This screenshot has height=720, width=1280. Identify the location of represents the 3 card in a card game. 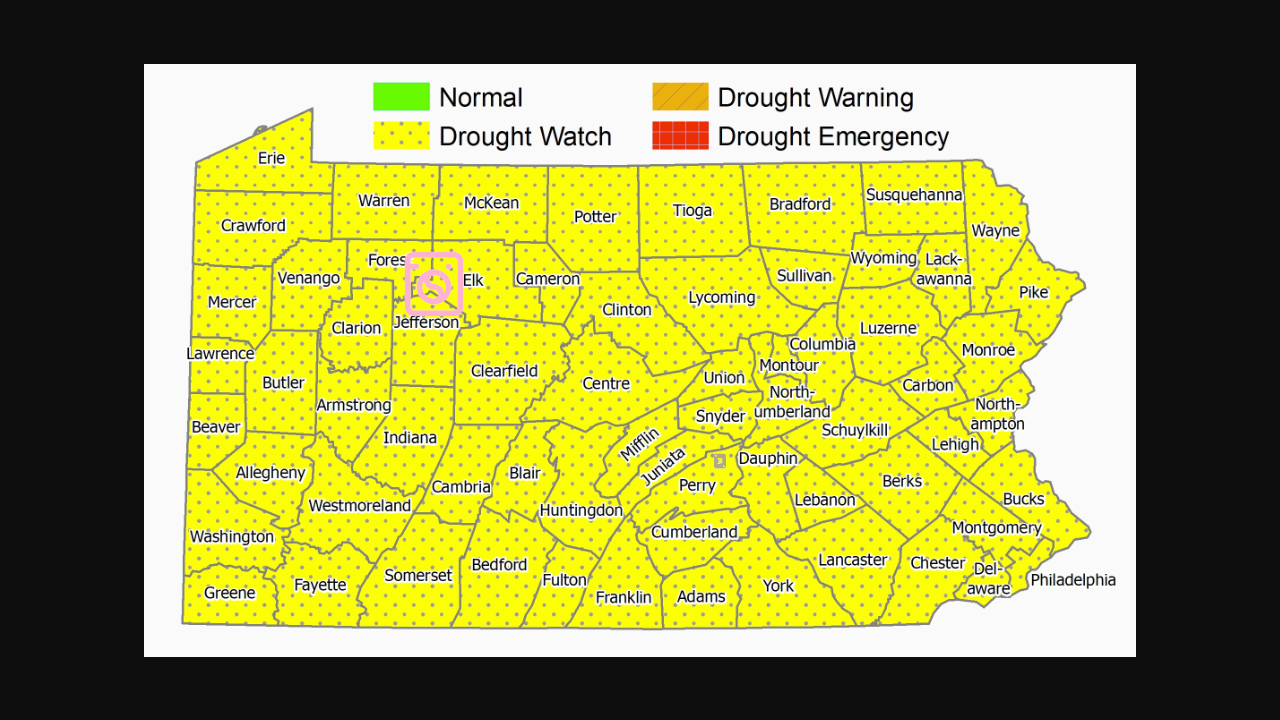
(720, 461).